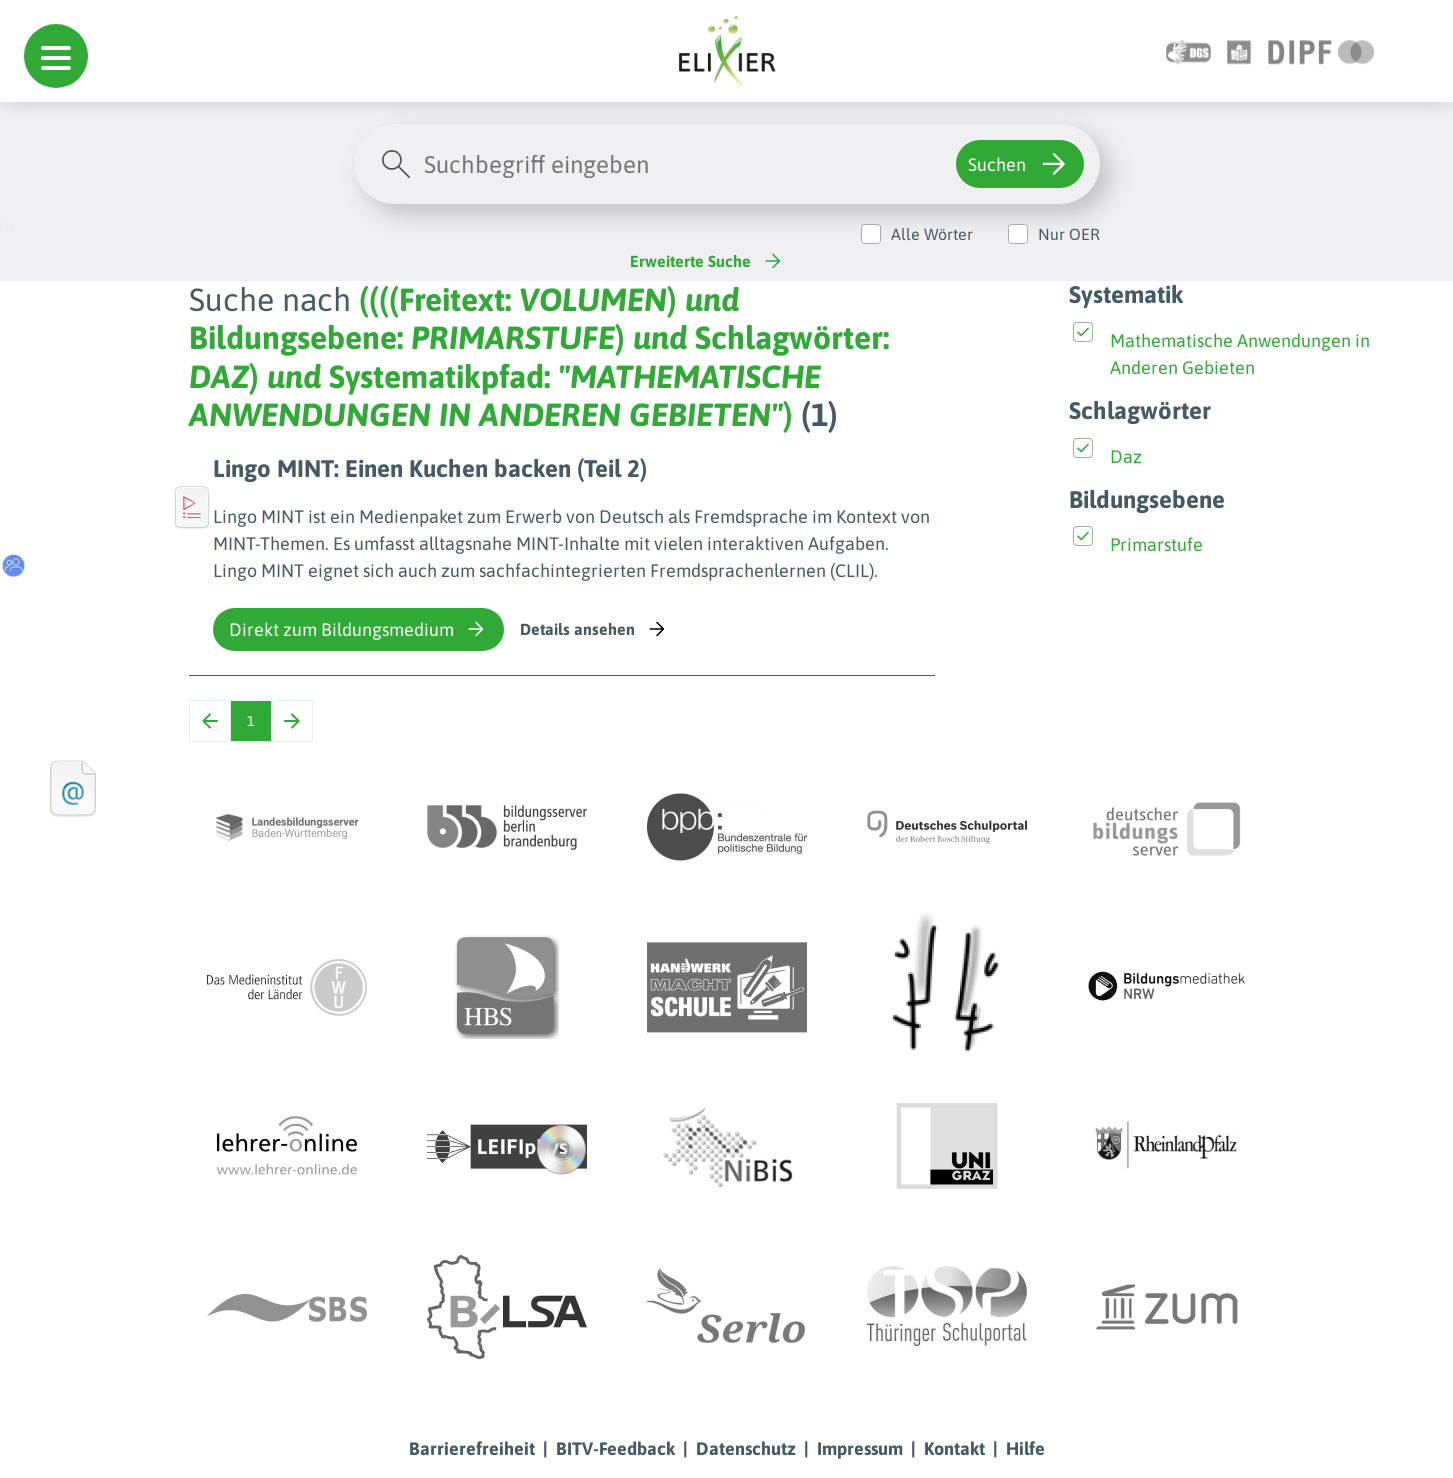 Image resolution: width=1453 pixels, height=1478 pixels. I want to click on access audio CD contents, so click(561, 1150).